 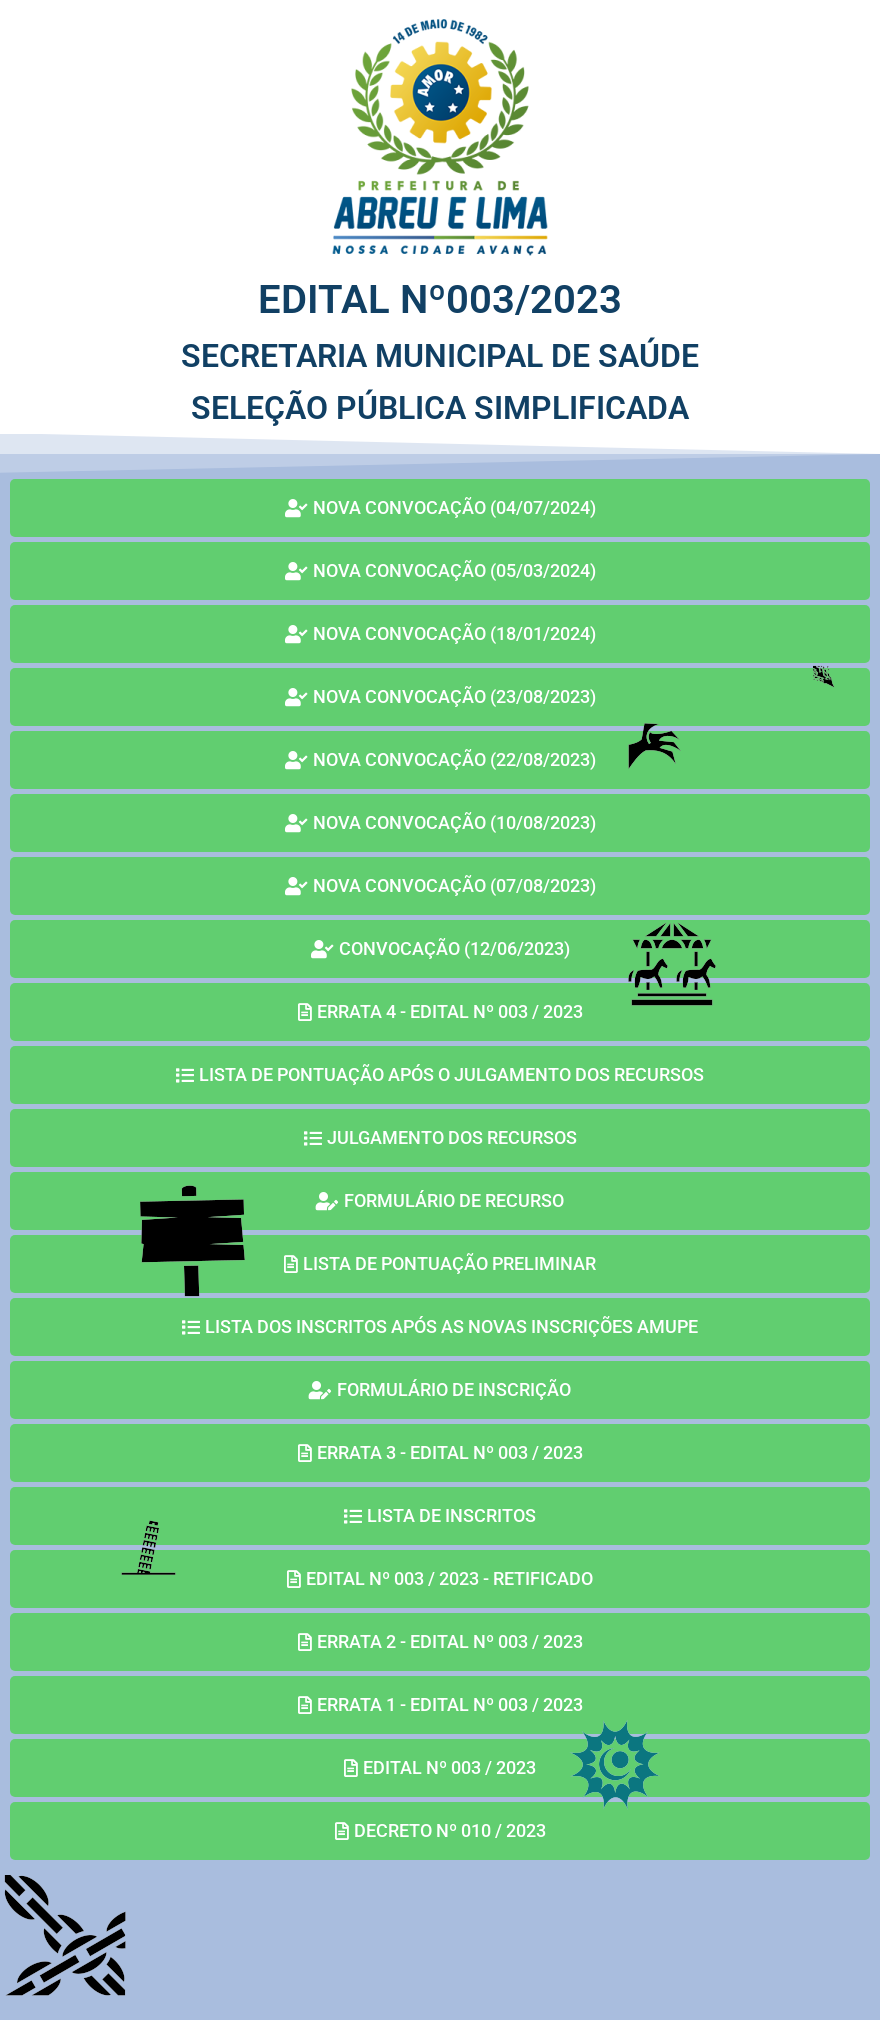 I want to click on select ice spear ability or spell, so click(x=823, y=676).